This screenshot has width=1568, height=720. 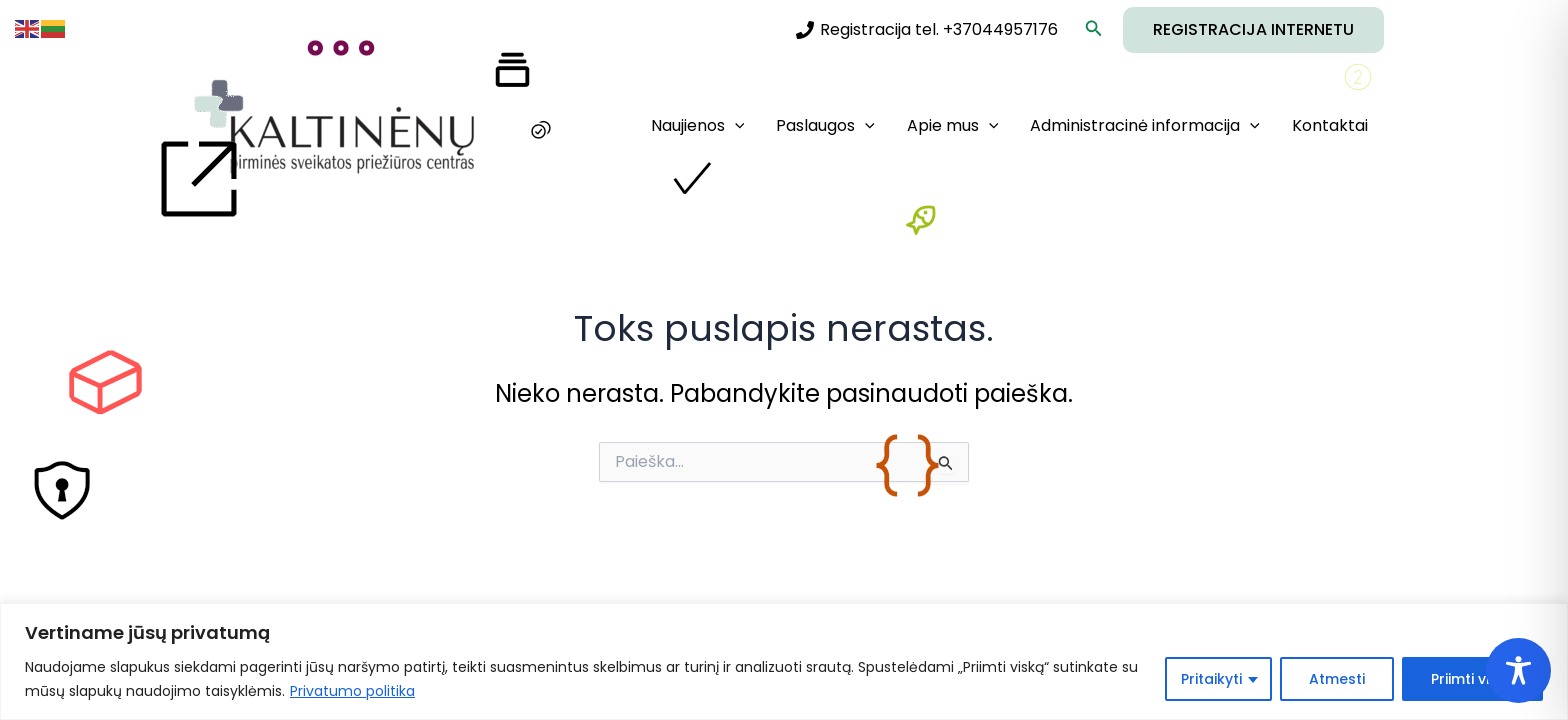 What do you see at coordinates (1358, 77) in the screenshot?
I see `indicates step two in a multi-step process` at bounding box center [1358, 77].